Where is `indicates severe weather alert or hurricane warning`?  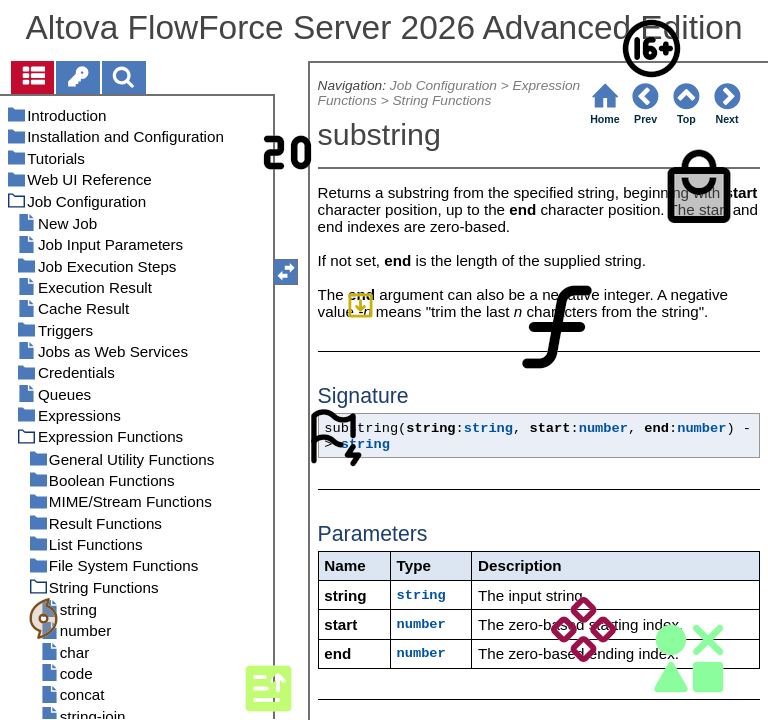 indicates severe weather alert or hurricane warning is located at coordinates (43, 618).